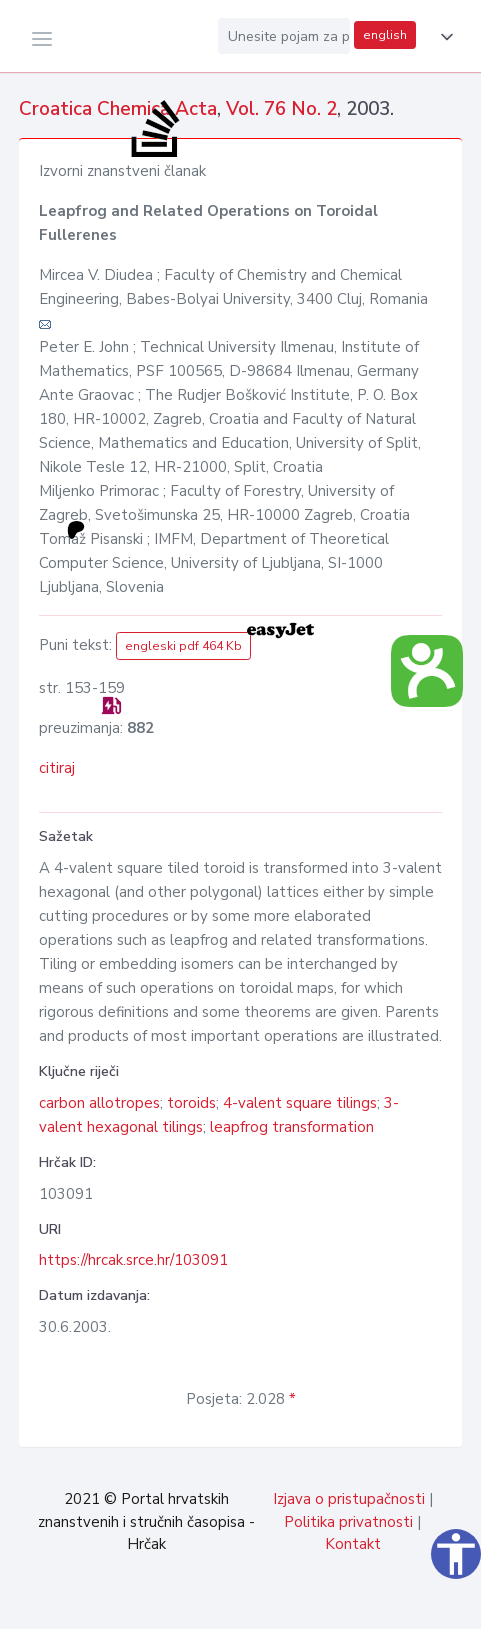  Describe the element at coordinates (280, 630) in the screenshot. I see `easyJet airline app or website` at that location.